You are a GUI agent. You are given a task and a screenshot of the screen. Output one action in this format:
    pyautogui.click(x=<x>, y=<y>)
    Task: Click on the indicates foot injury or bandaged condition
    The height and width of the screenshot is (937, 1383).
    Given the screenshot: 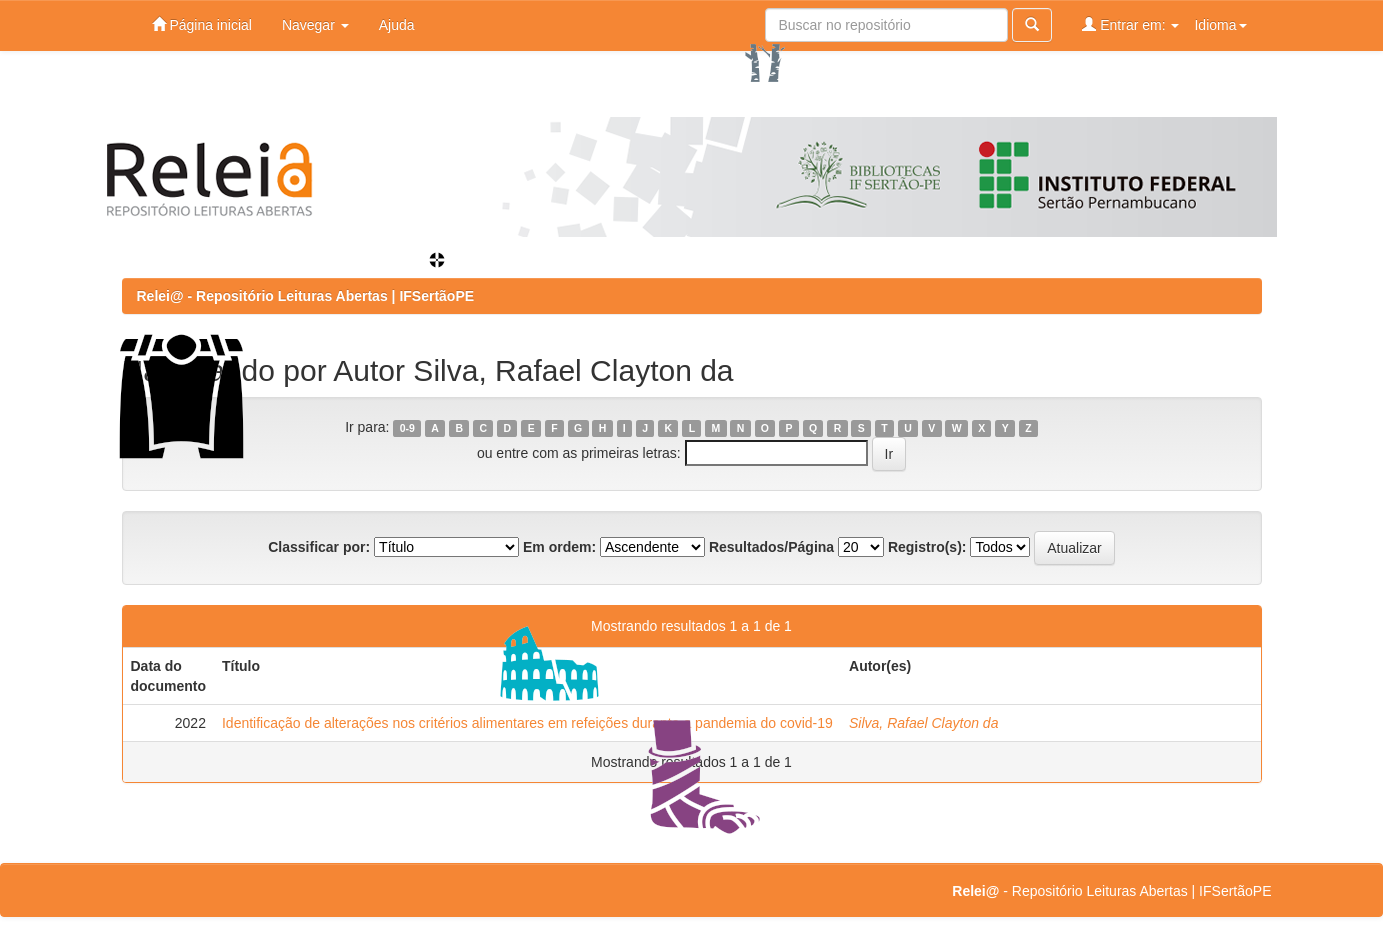 What is the action you would take?
    pyautogui.click(x=704, y=777)
    